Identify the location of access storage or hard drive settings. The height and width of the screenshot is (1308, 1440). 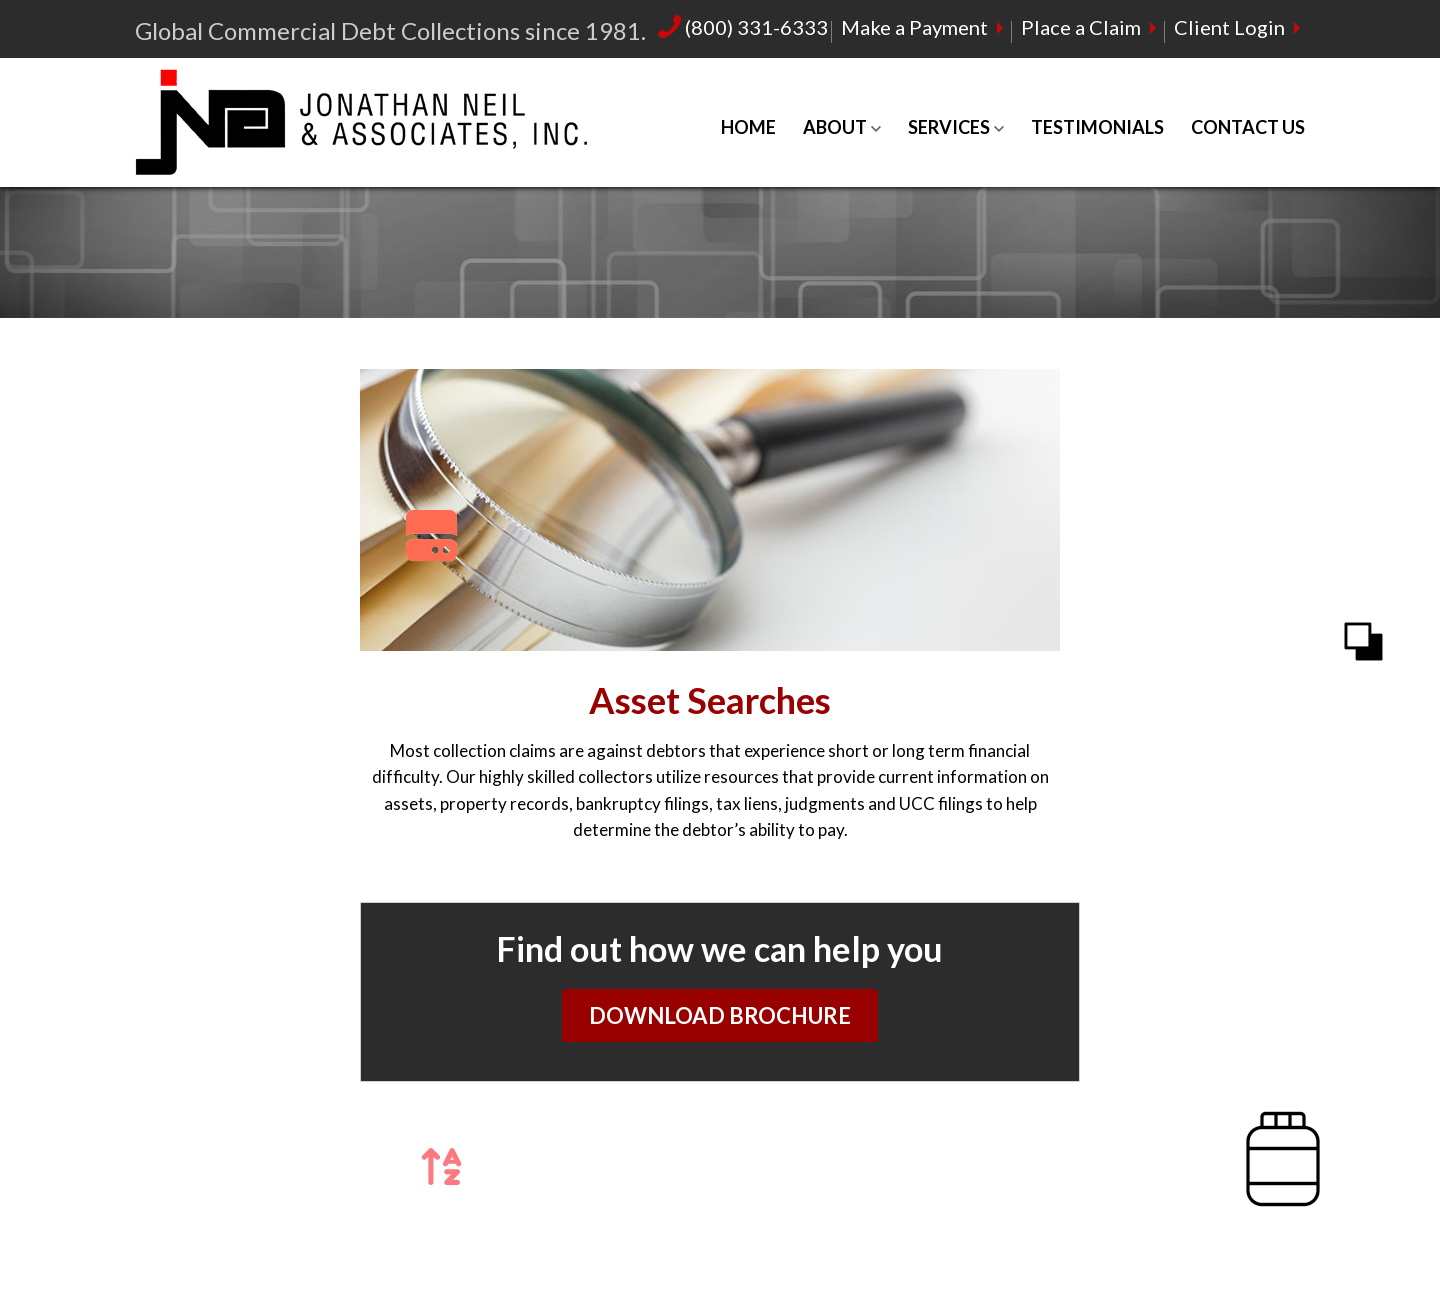
(431, 535).